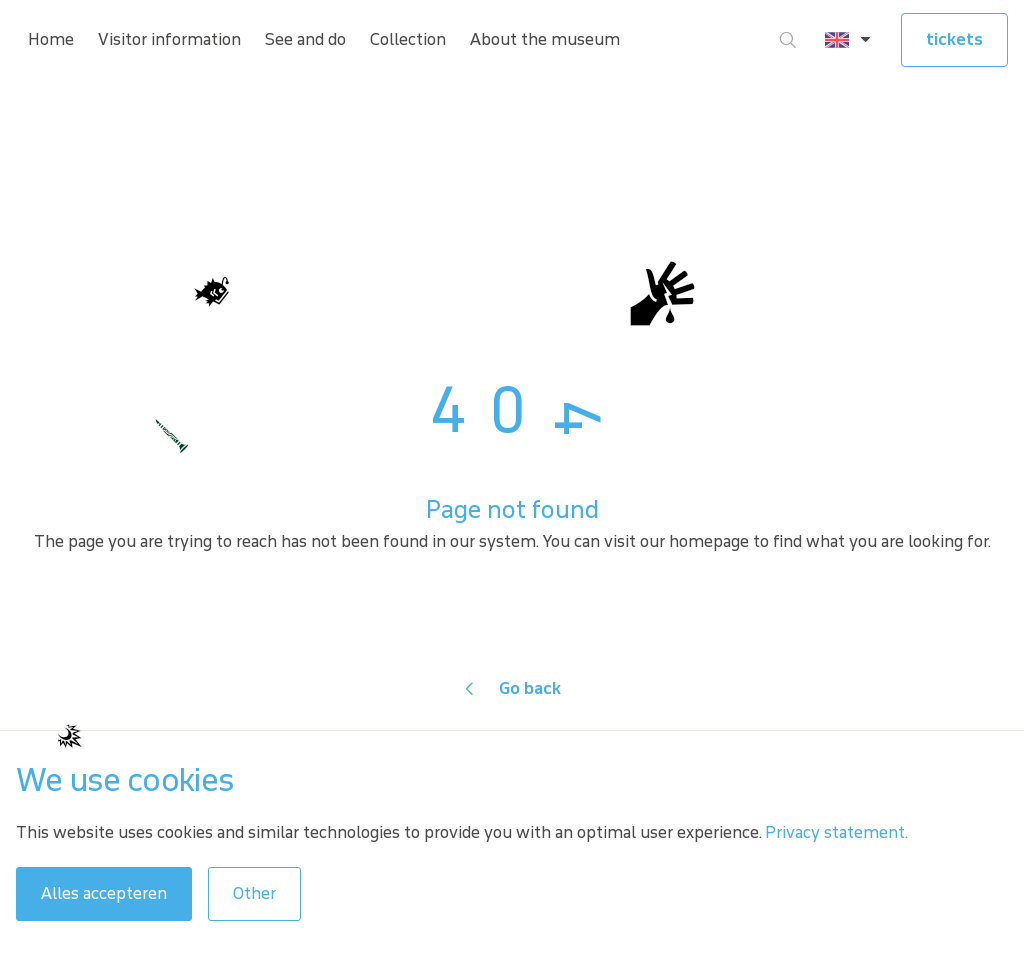 The height and width of the screenshot is (953, 1024). What do you see at coordinates (211, 291) in the screenshot?
I see `deep sea or ocean-themed game element` at bounding box center [211, 291].